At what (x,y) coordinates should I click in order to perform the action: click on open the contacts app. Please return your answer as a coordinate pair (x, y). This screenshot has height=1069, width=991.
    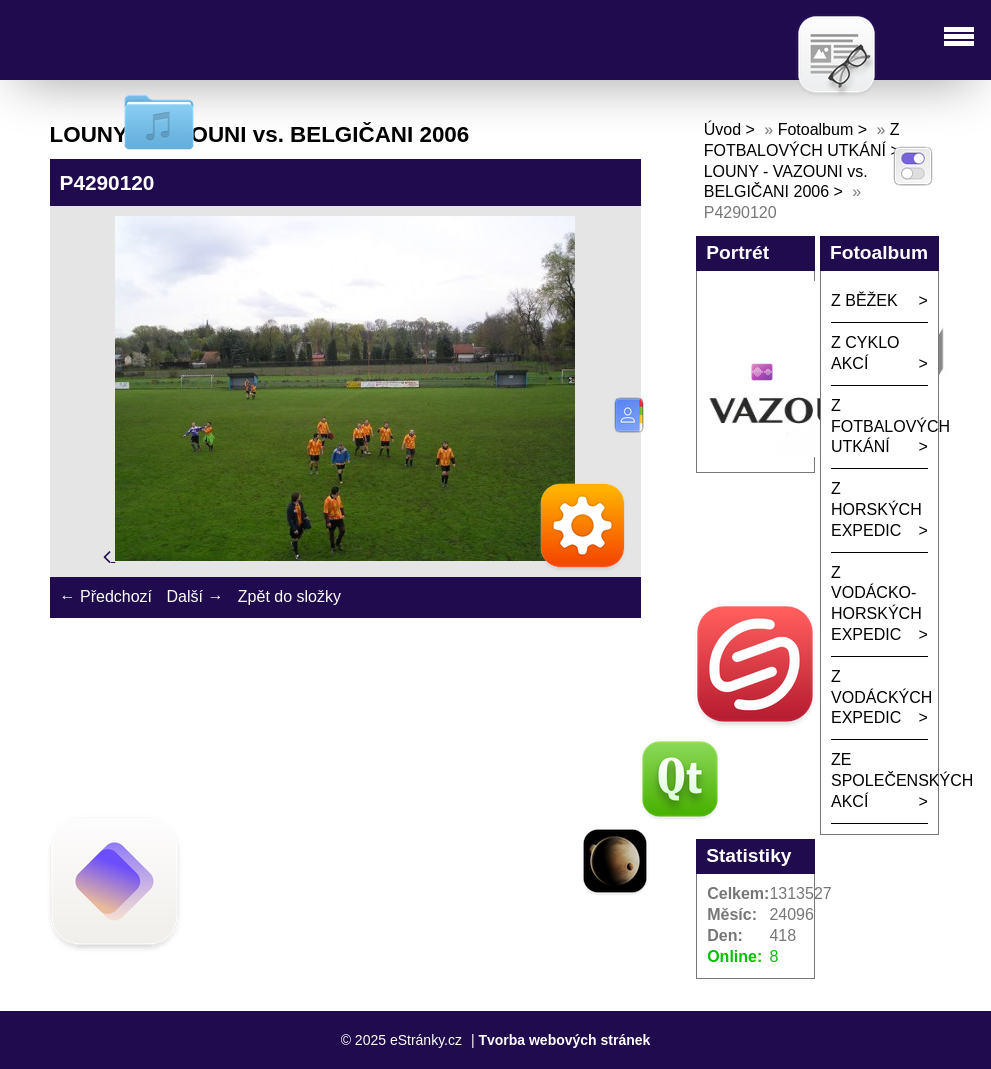
    Looking at the image, I should click on (629, 415).